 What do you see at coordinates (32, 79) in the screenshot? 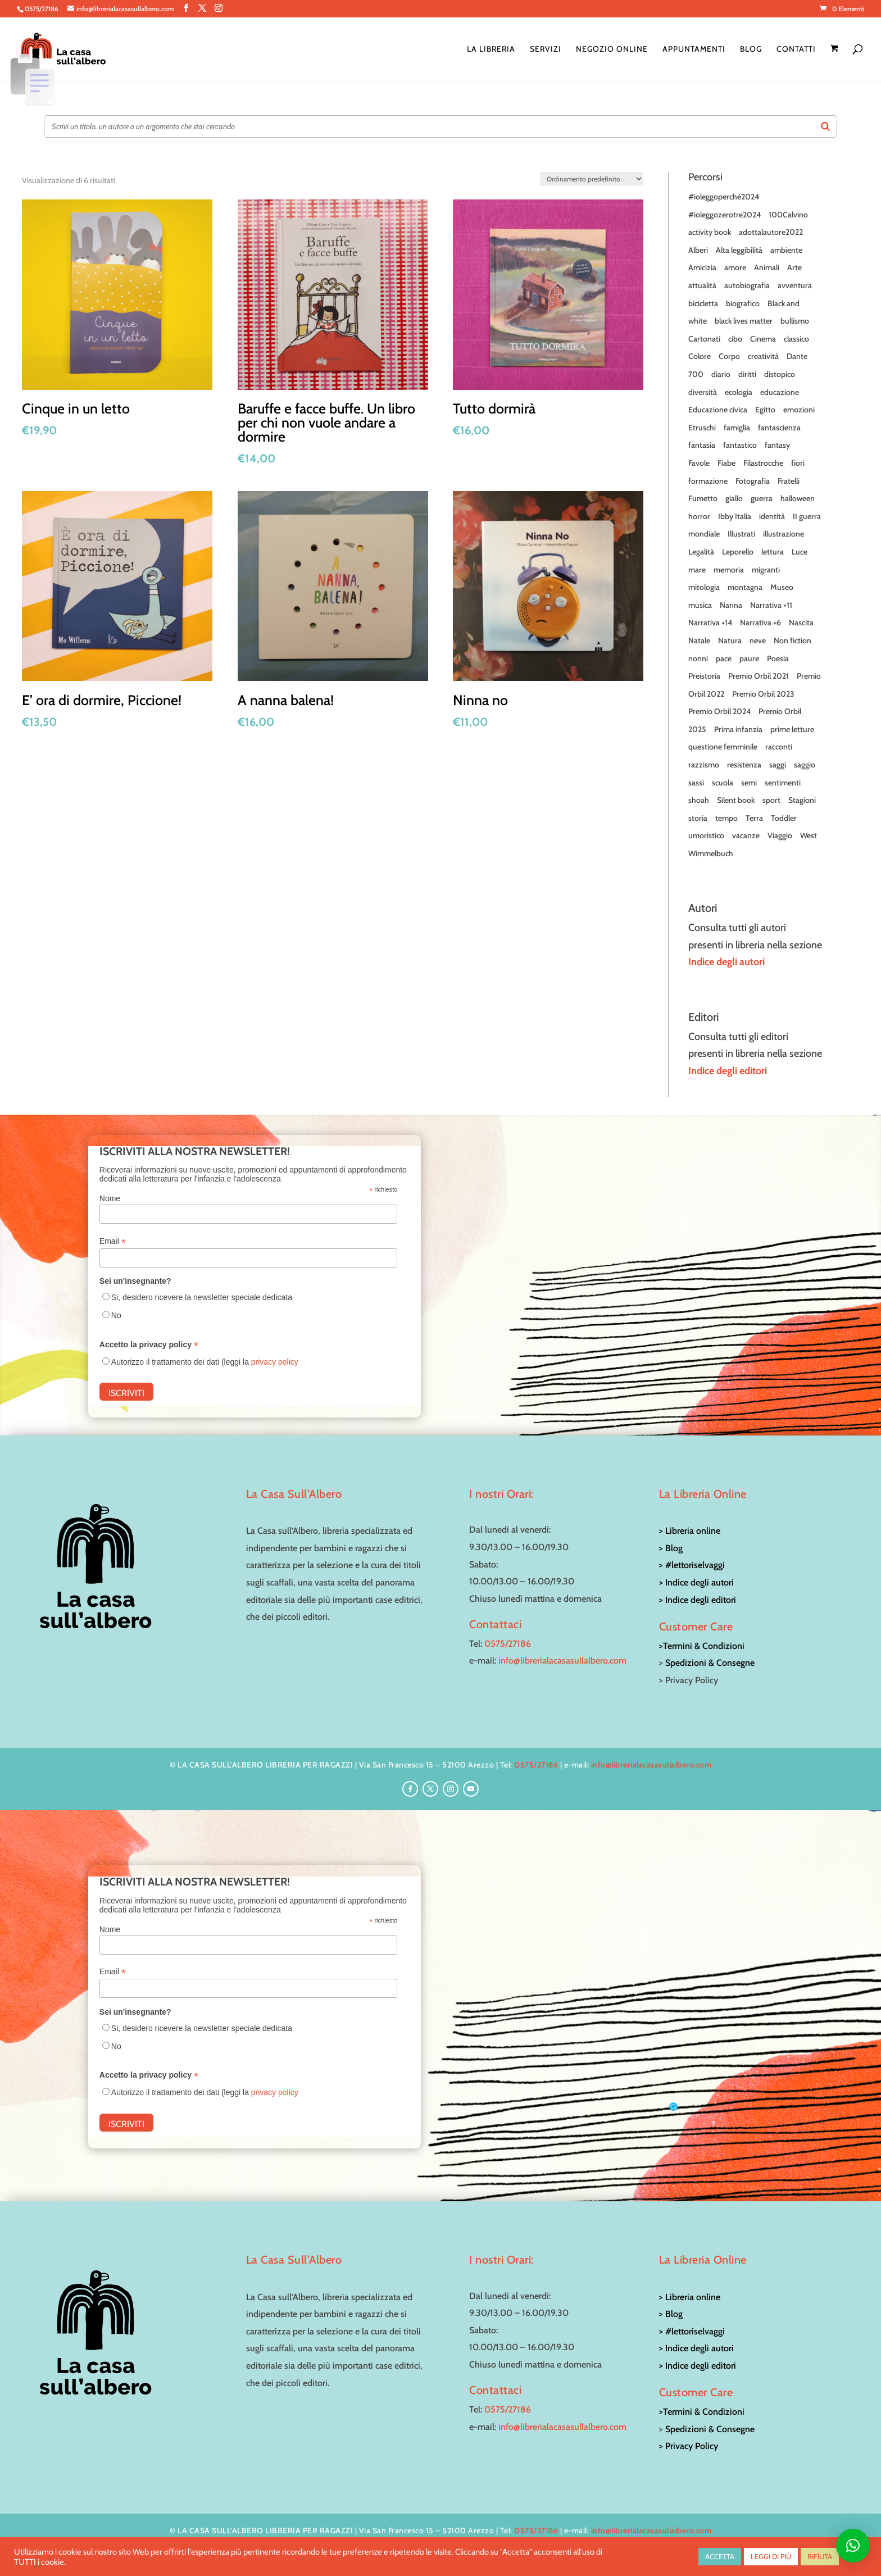
I see `paste content from clipboard` at bounding box center [32, 79].